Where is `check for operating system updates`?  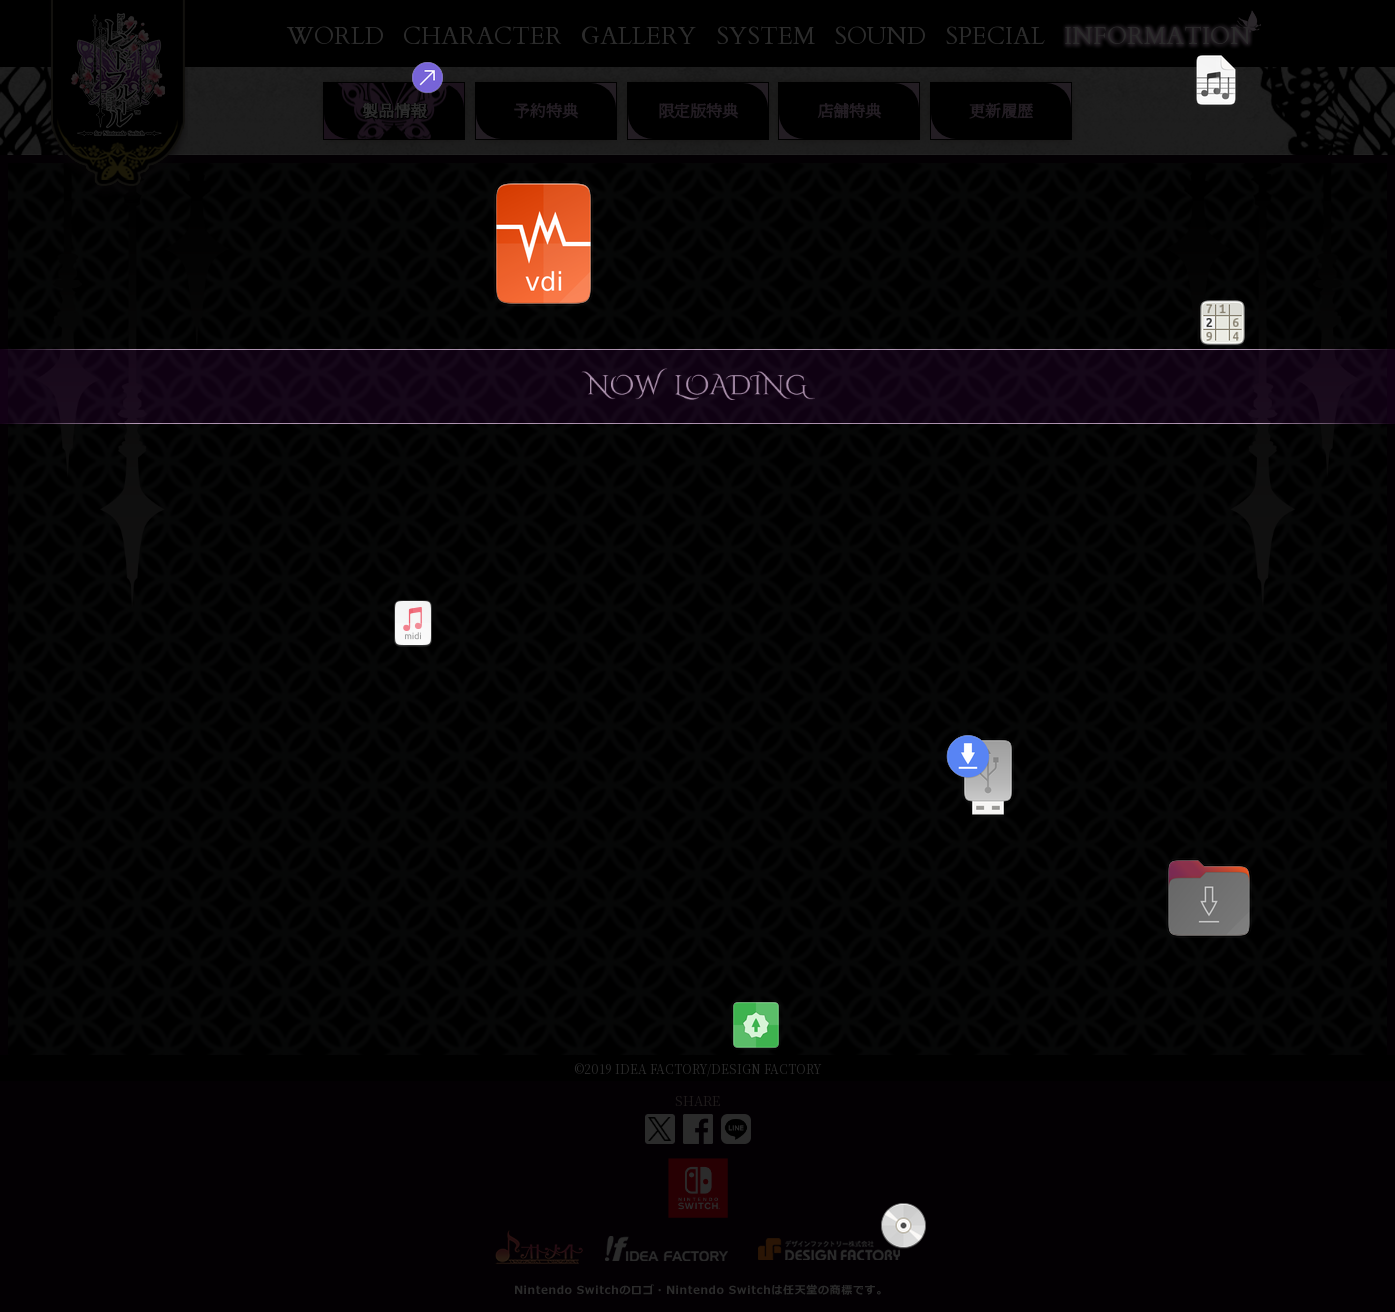
check for operating system updates is located at coordinates (756, 1025).